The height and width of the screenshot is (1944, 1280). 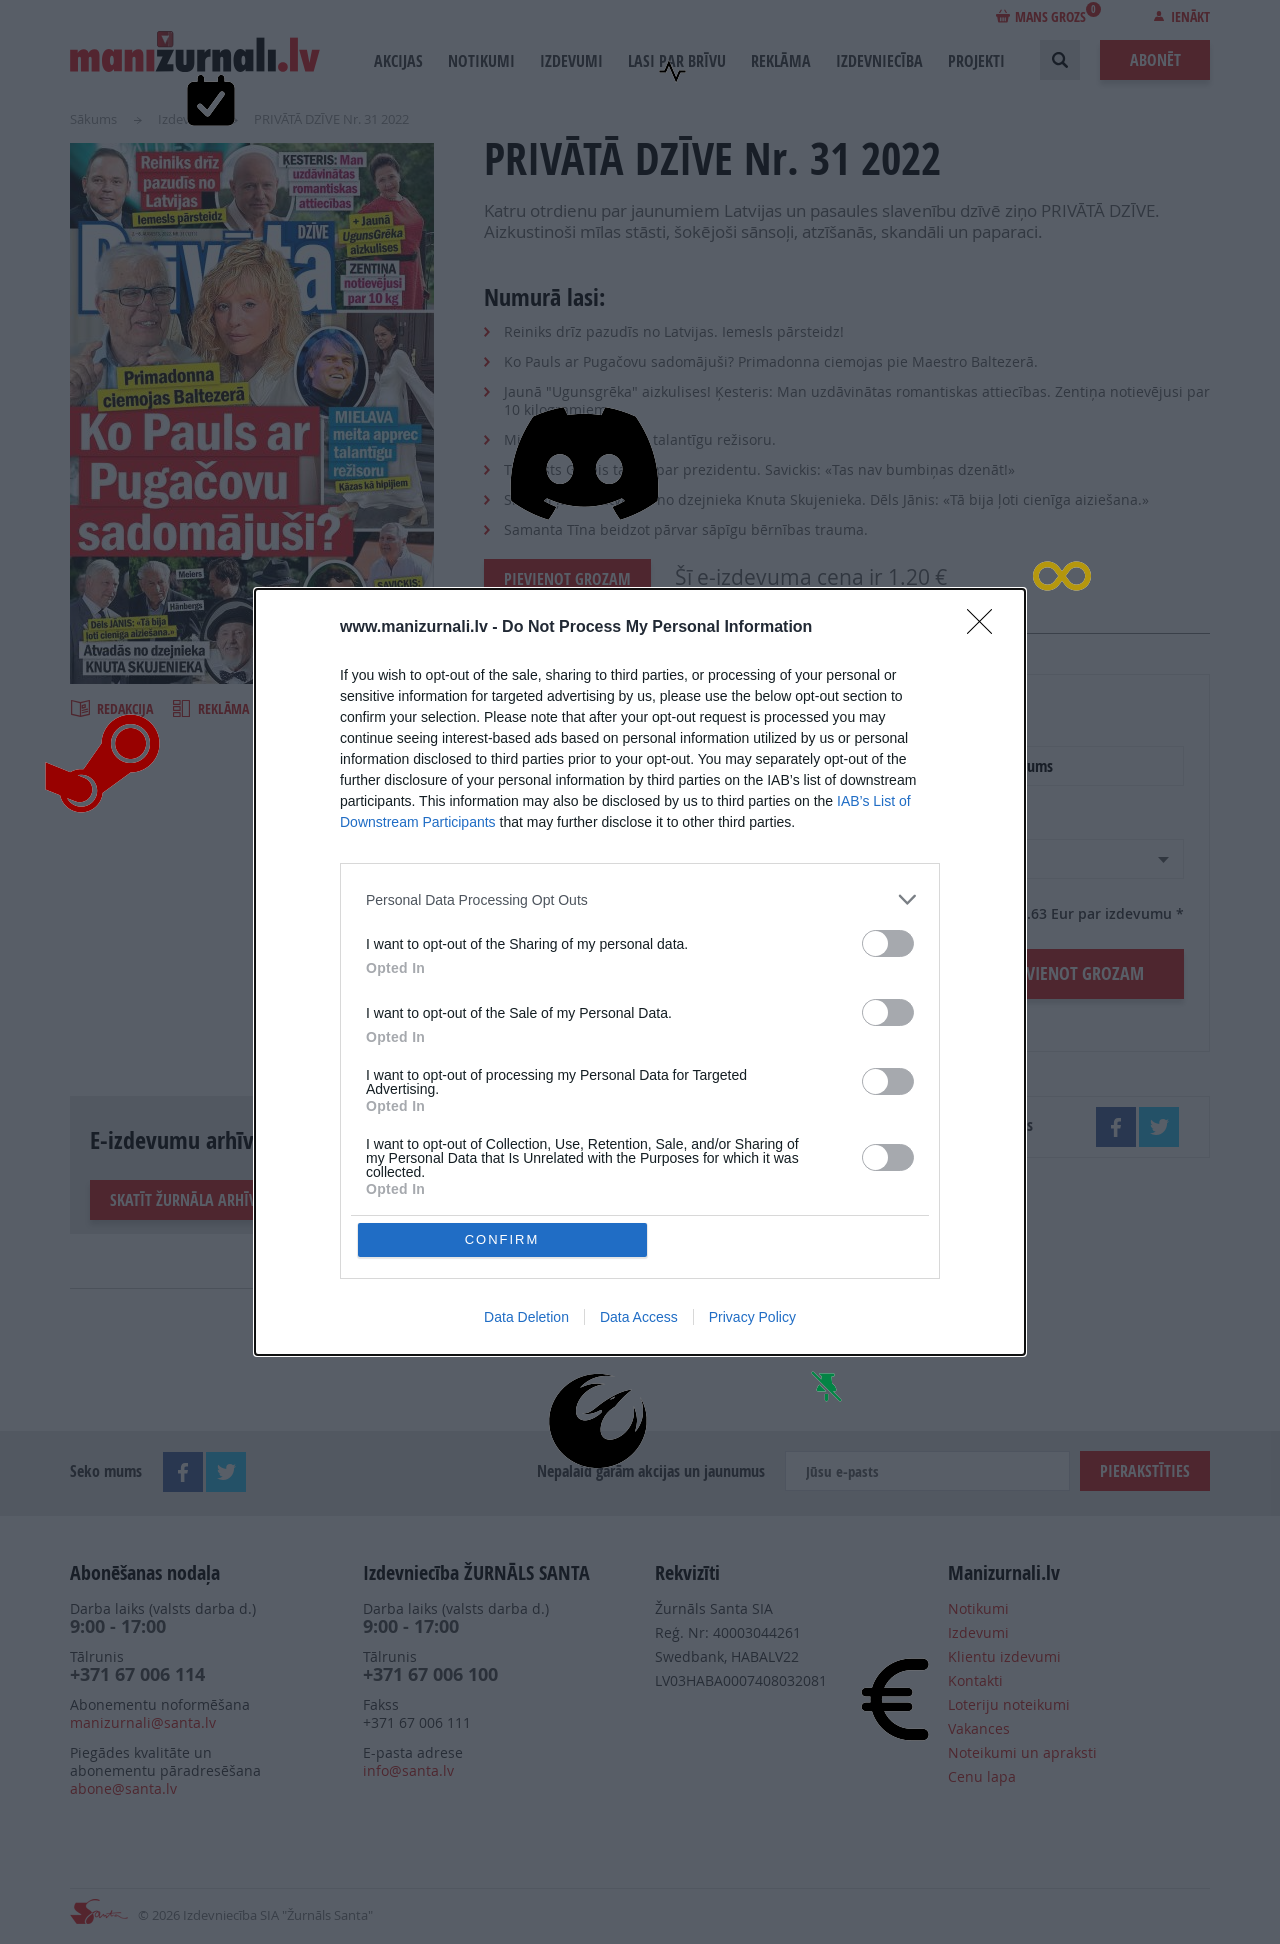 I want to click on phoenix squadron logo from star wars rebels, so click(x=598, y=1421).